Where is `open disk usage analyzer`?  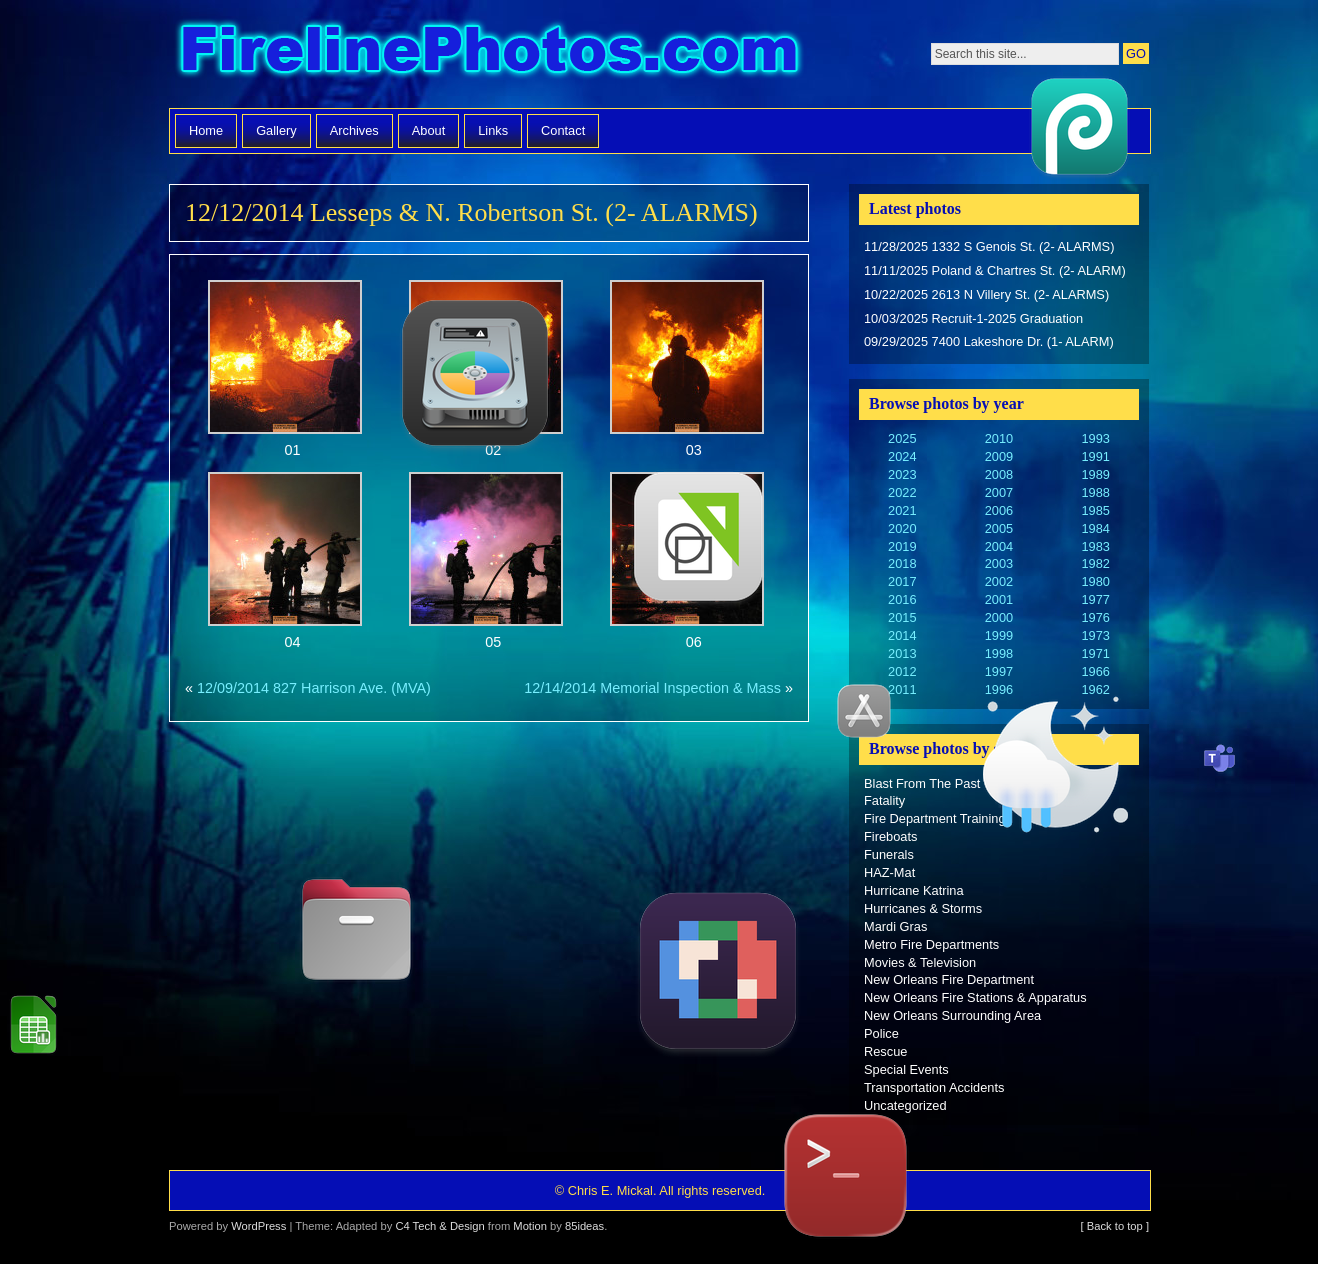
open disk usage analyzer is located at coordinates (475, 373).